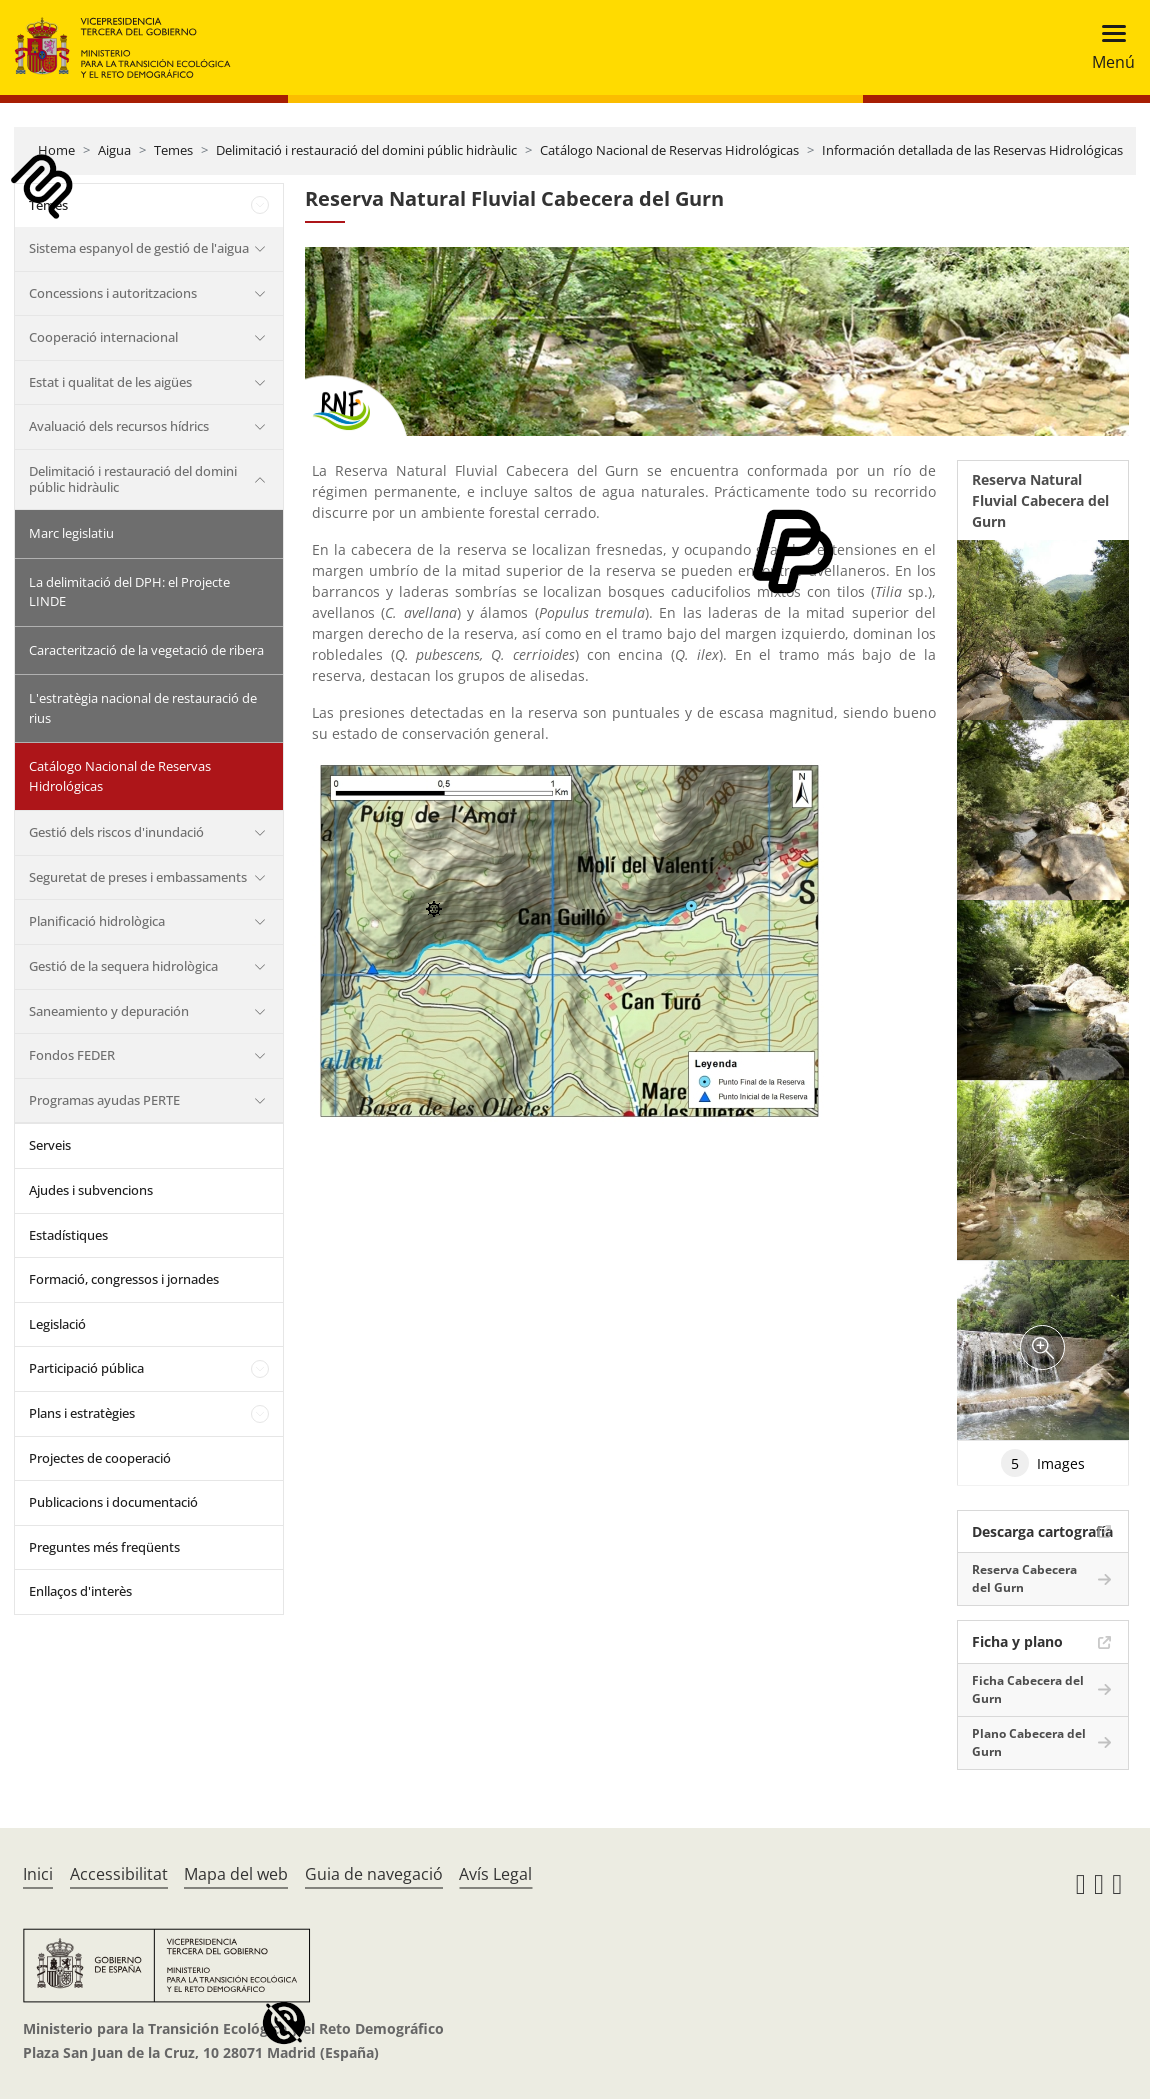 This screenshot has height=2099, width=1150. What do you see at coordinates (41, 186) in the screenshot?
I see `access model context protocol settings` at bounding box center [41, 186].